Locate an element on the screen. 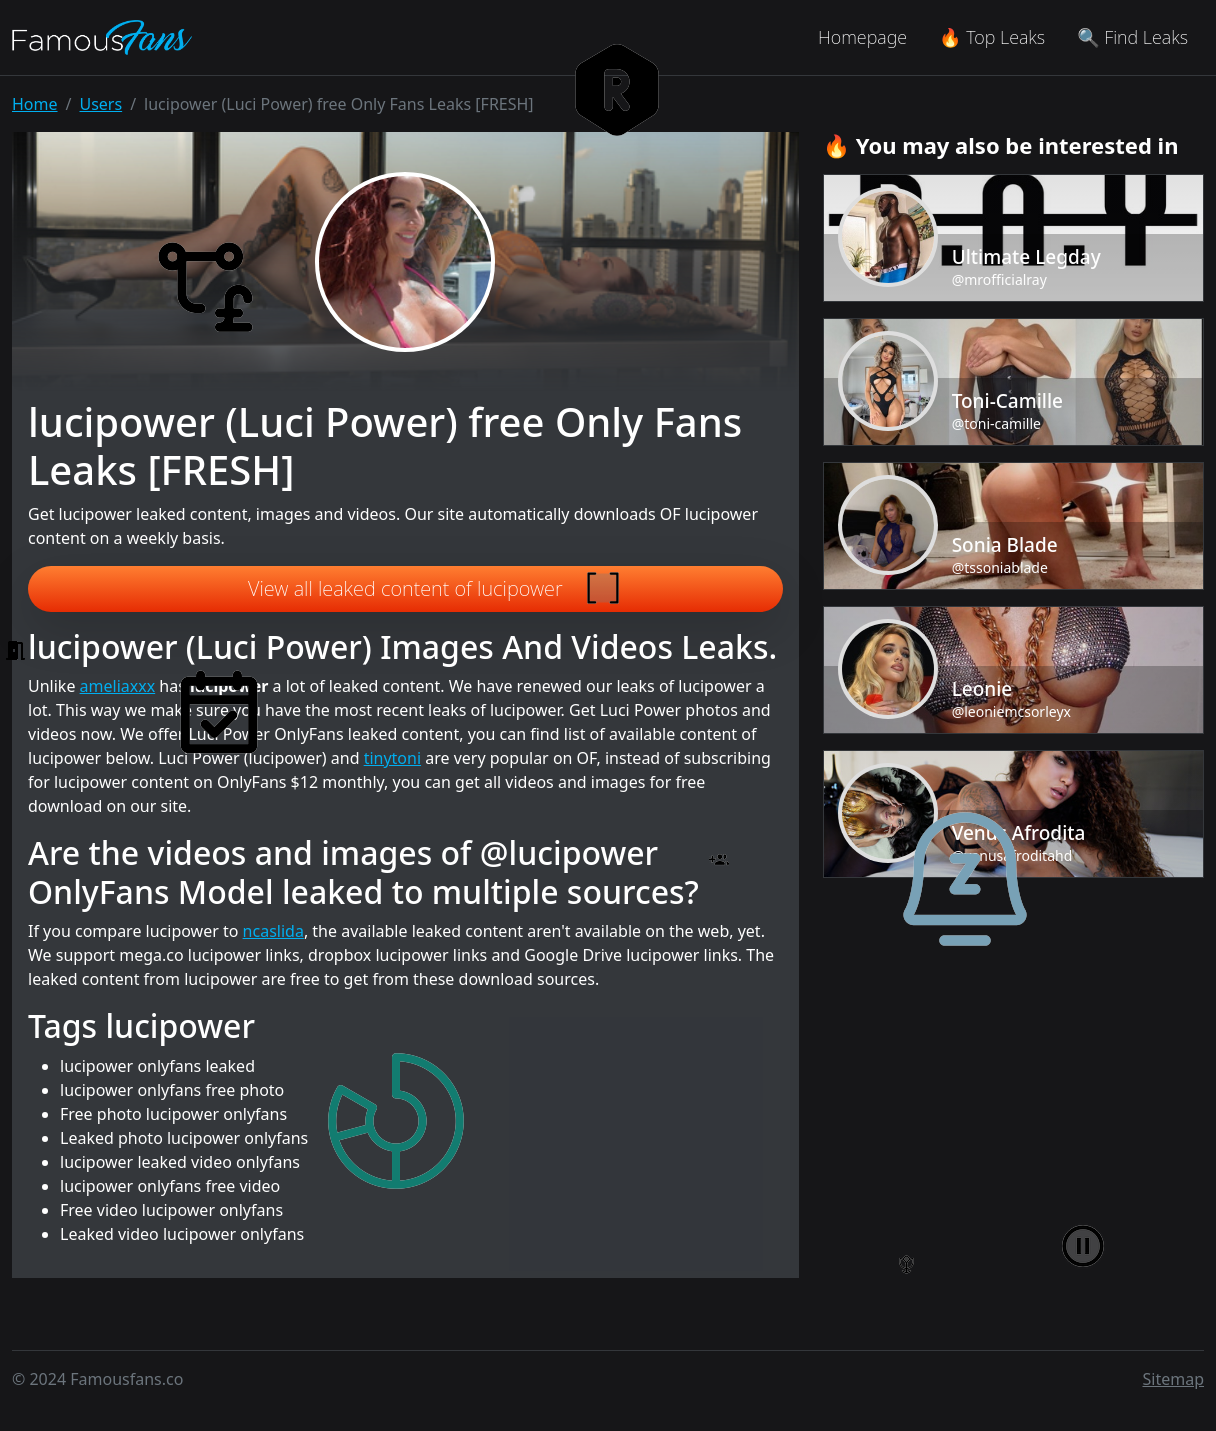  view or edit code snippets is located at coordinates (603, 588).